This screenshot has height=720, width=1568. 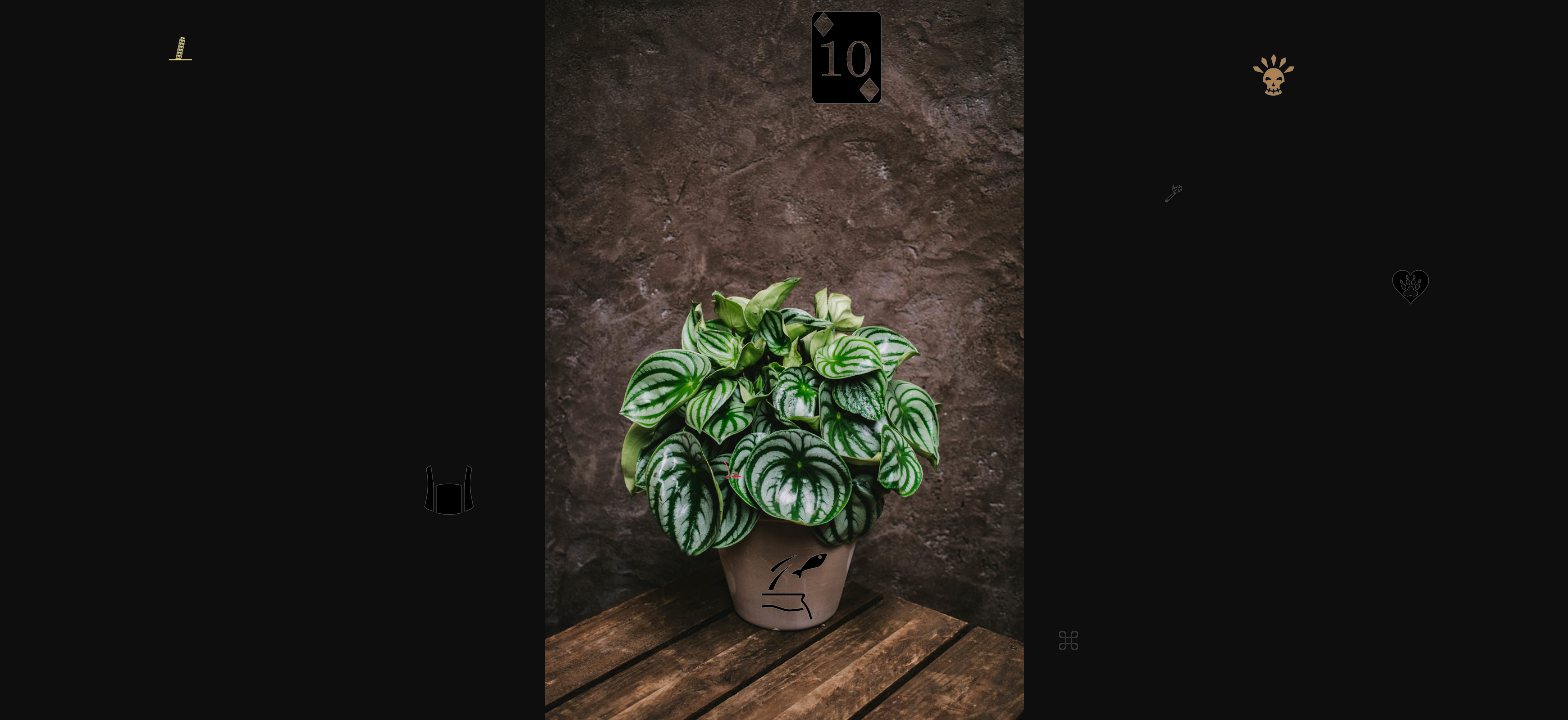 I want to click on view Italian landmarks or attractions, so click(x=180, y=48).